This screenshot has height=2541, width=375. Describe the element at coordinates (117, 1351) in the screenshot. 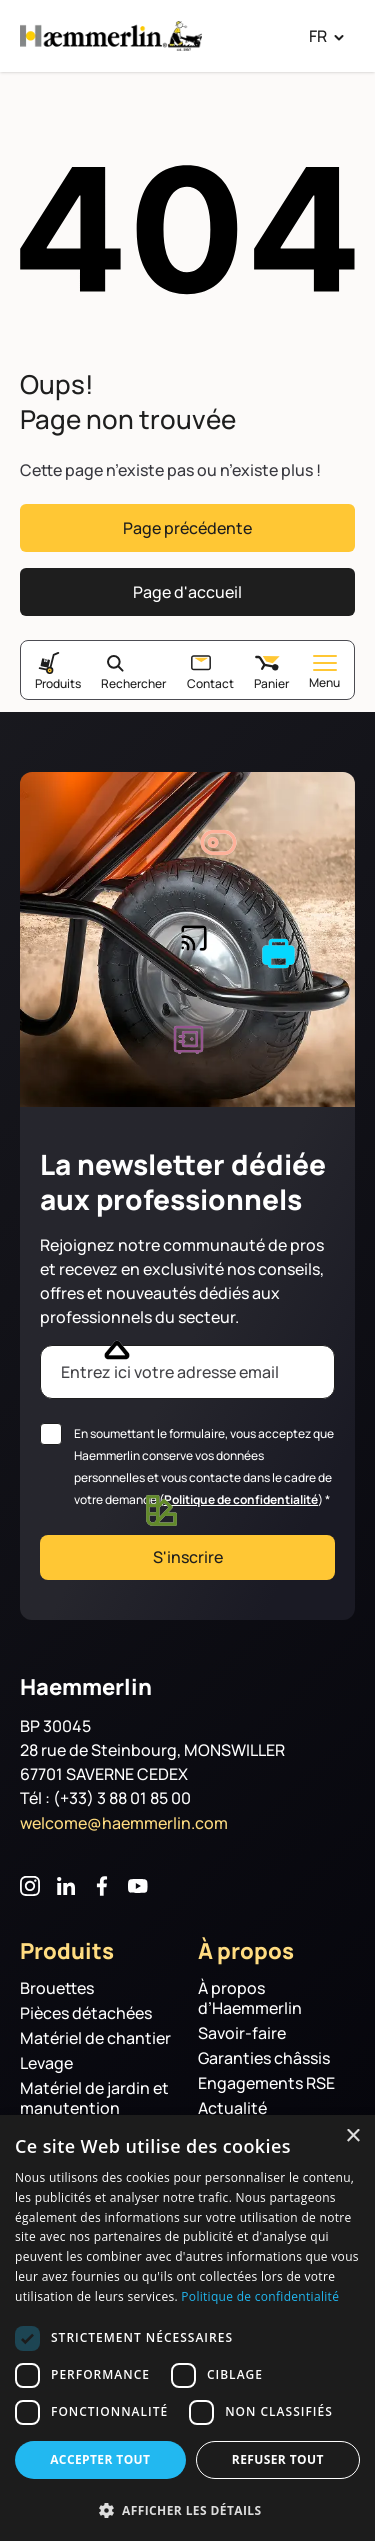

I see `scroll to top of page` at that location.